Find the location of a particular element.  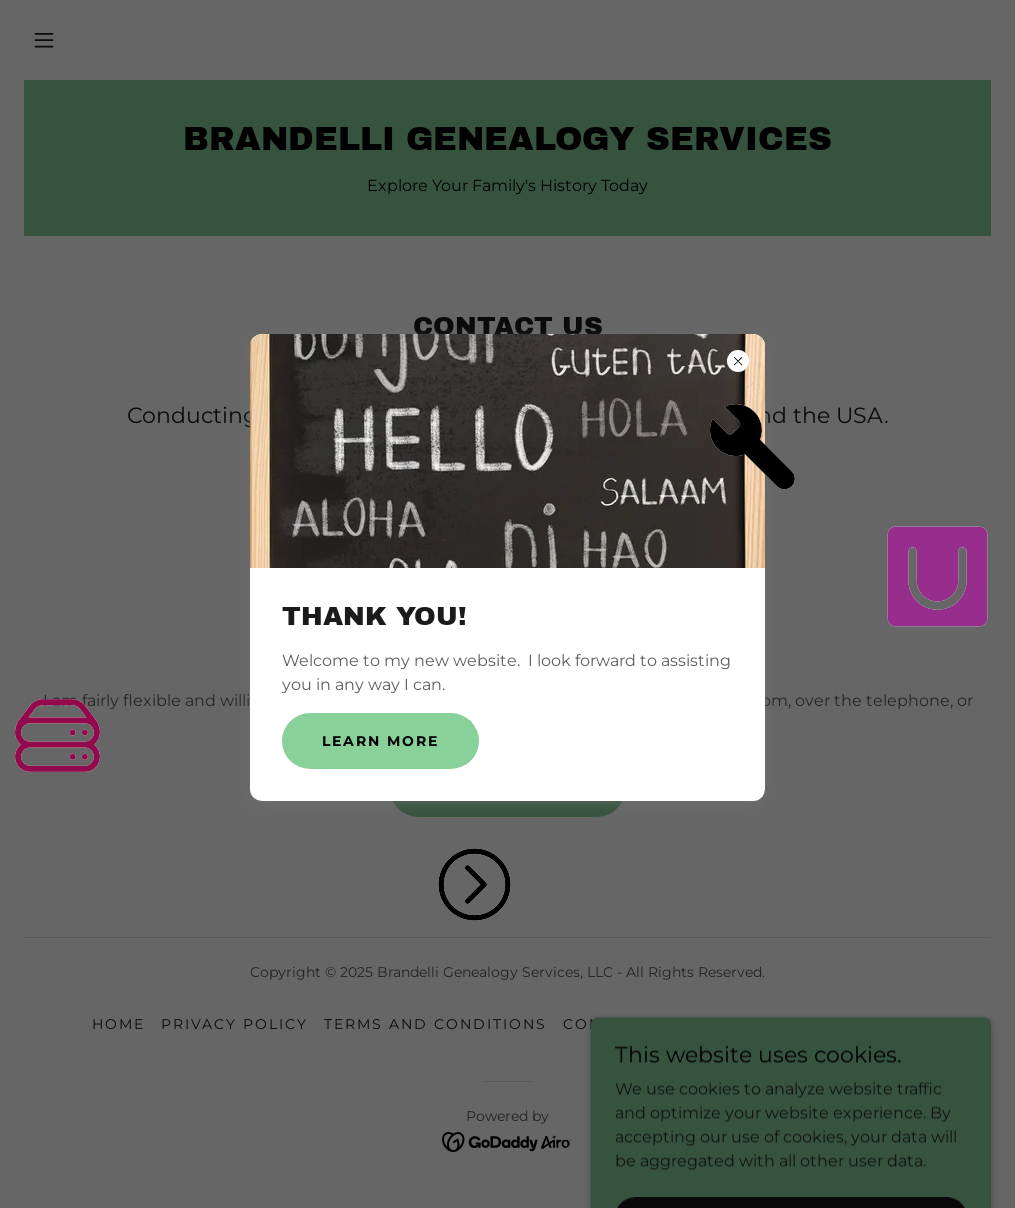

navigate to the next item or screen is located at coordinates (474, 884).